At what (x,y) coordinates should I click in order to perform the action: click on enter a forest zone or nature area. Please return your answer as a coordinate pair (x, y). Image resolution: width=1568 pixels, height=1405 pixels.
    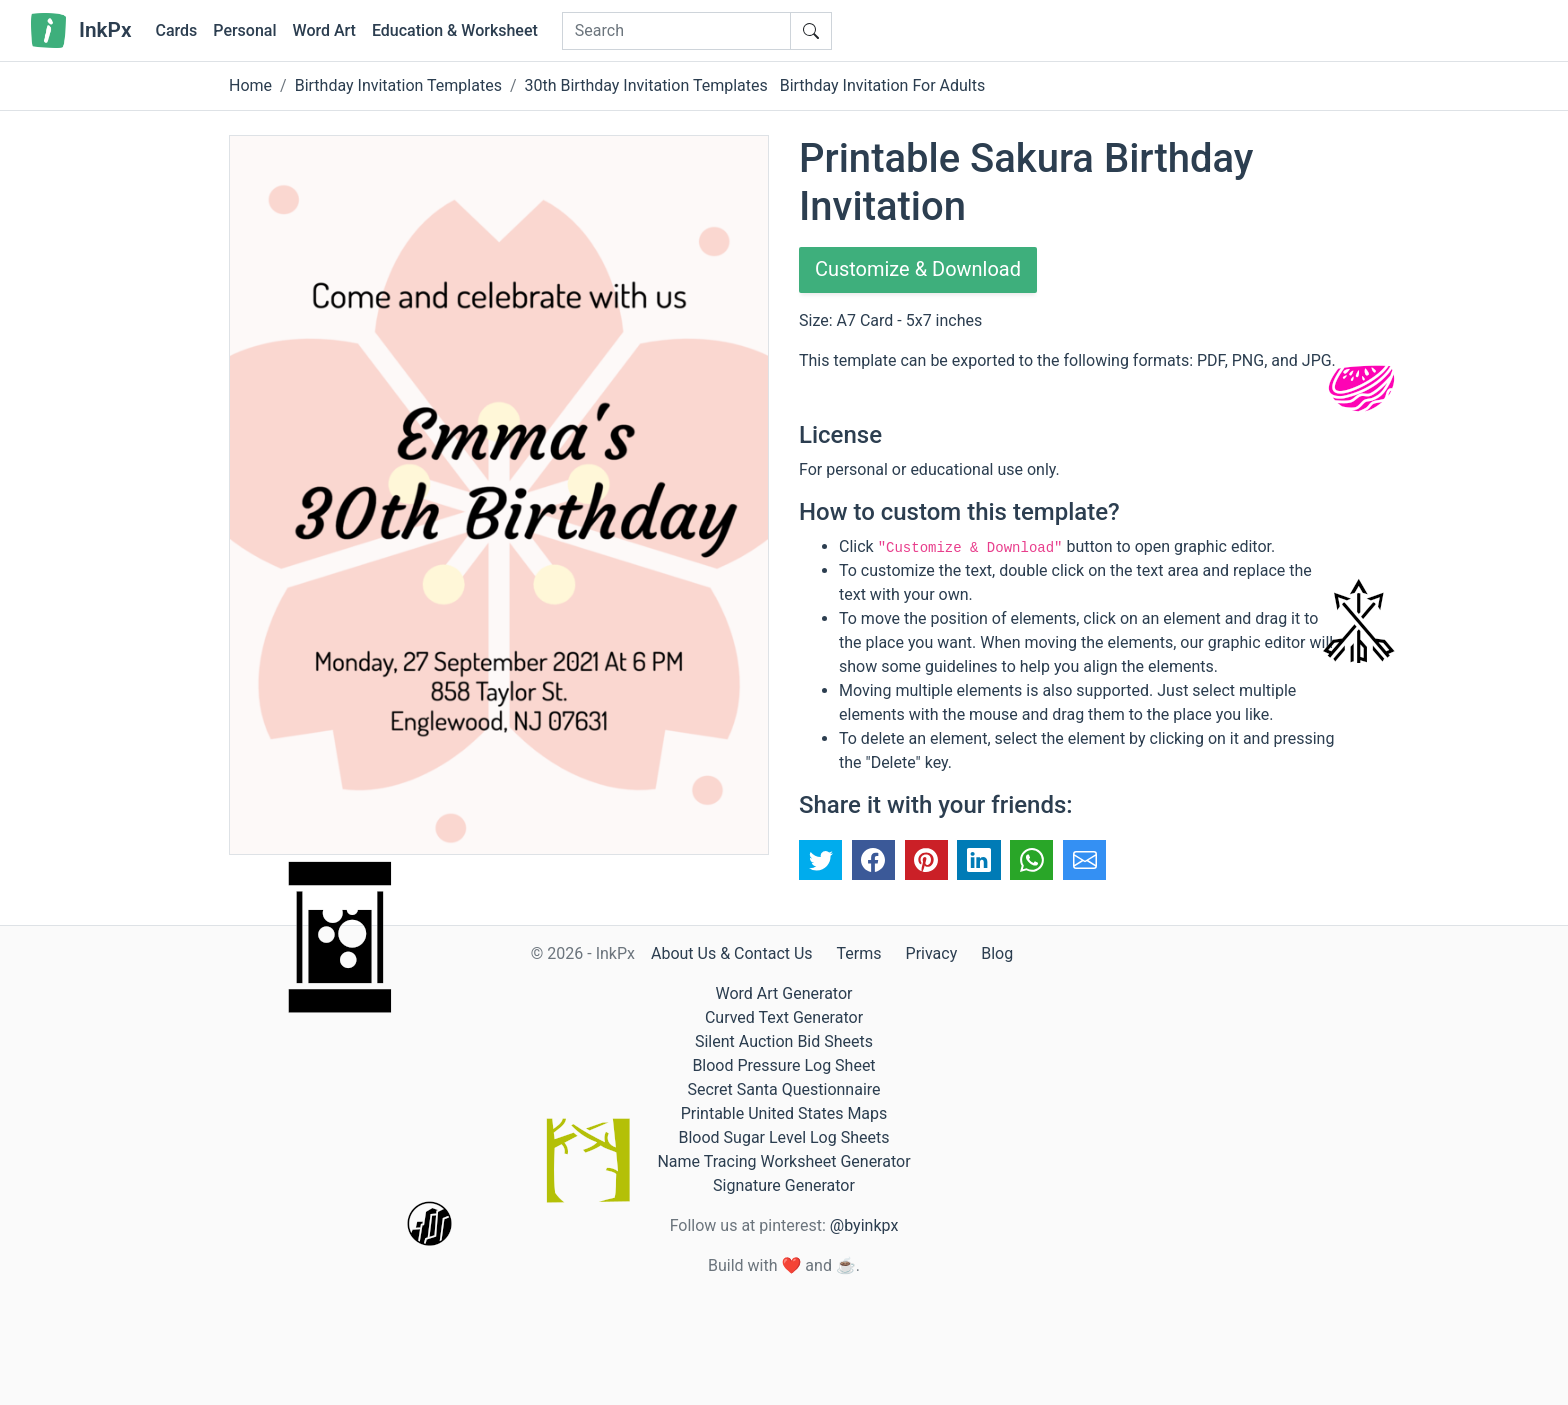
    Looking at the image, I should click on (588, 1161).